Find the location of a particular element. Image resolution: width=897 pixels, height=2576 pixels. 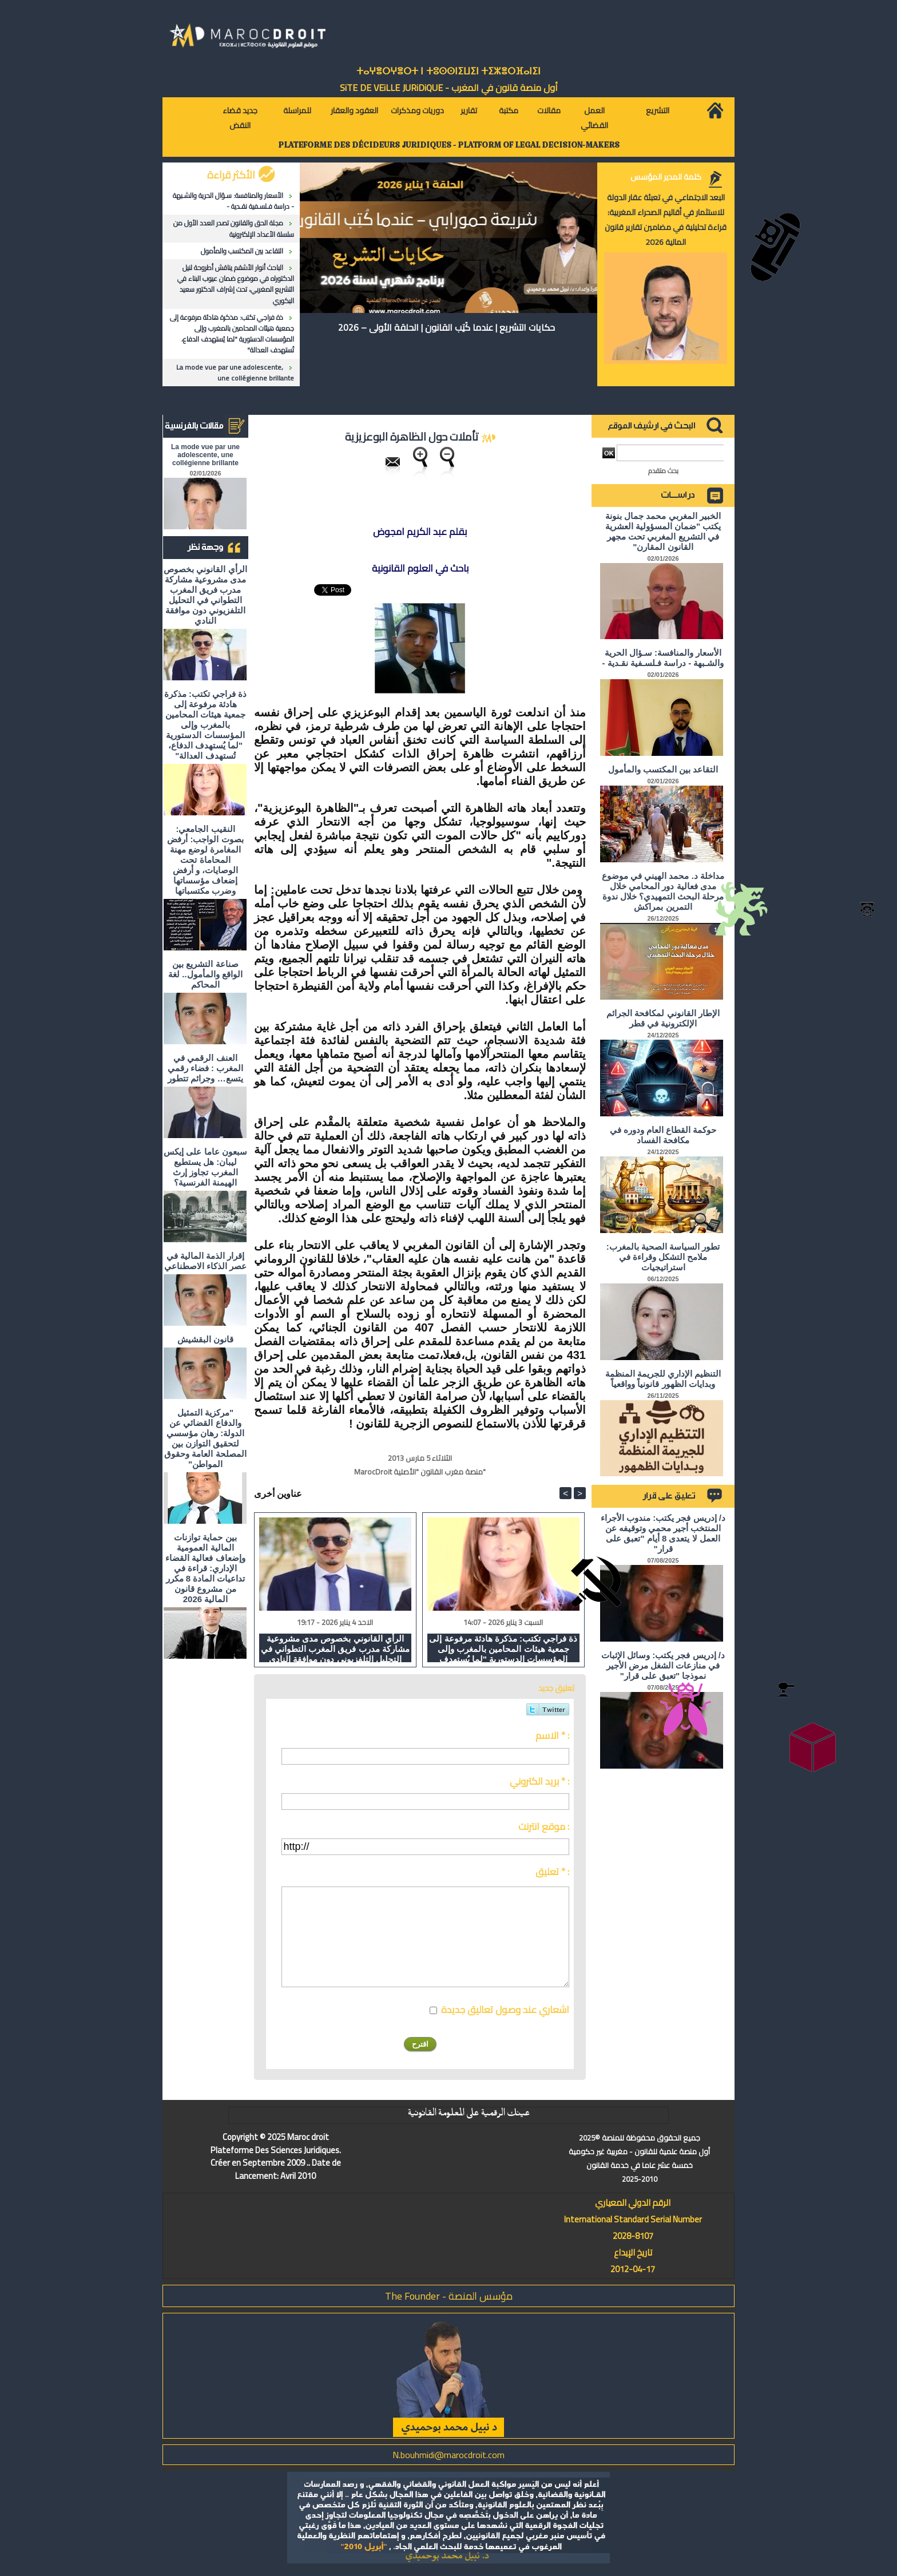

access fuel or resource storage is located at coordinates (776, 247).